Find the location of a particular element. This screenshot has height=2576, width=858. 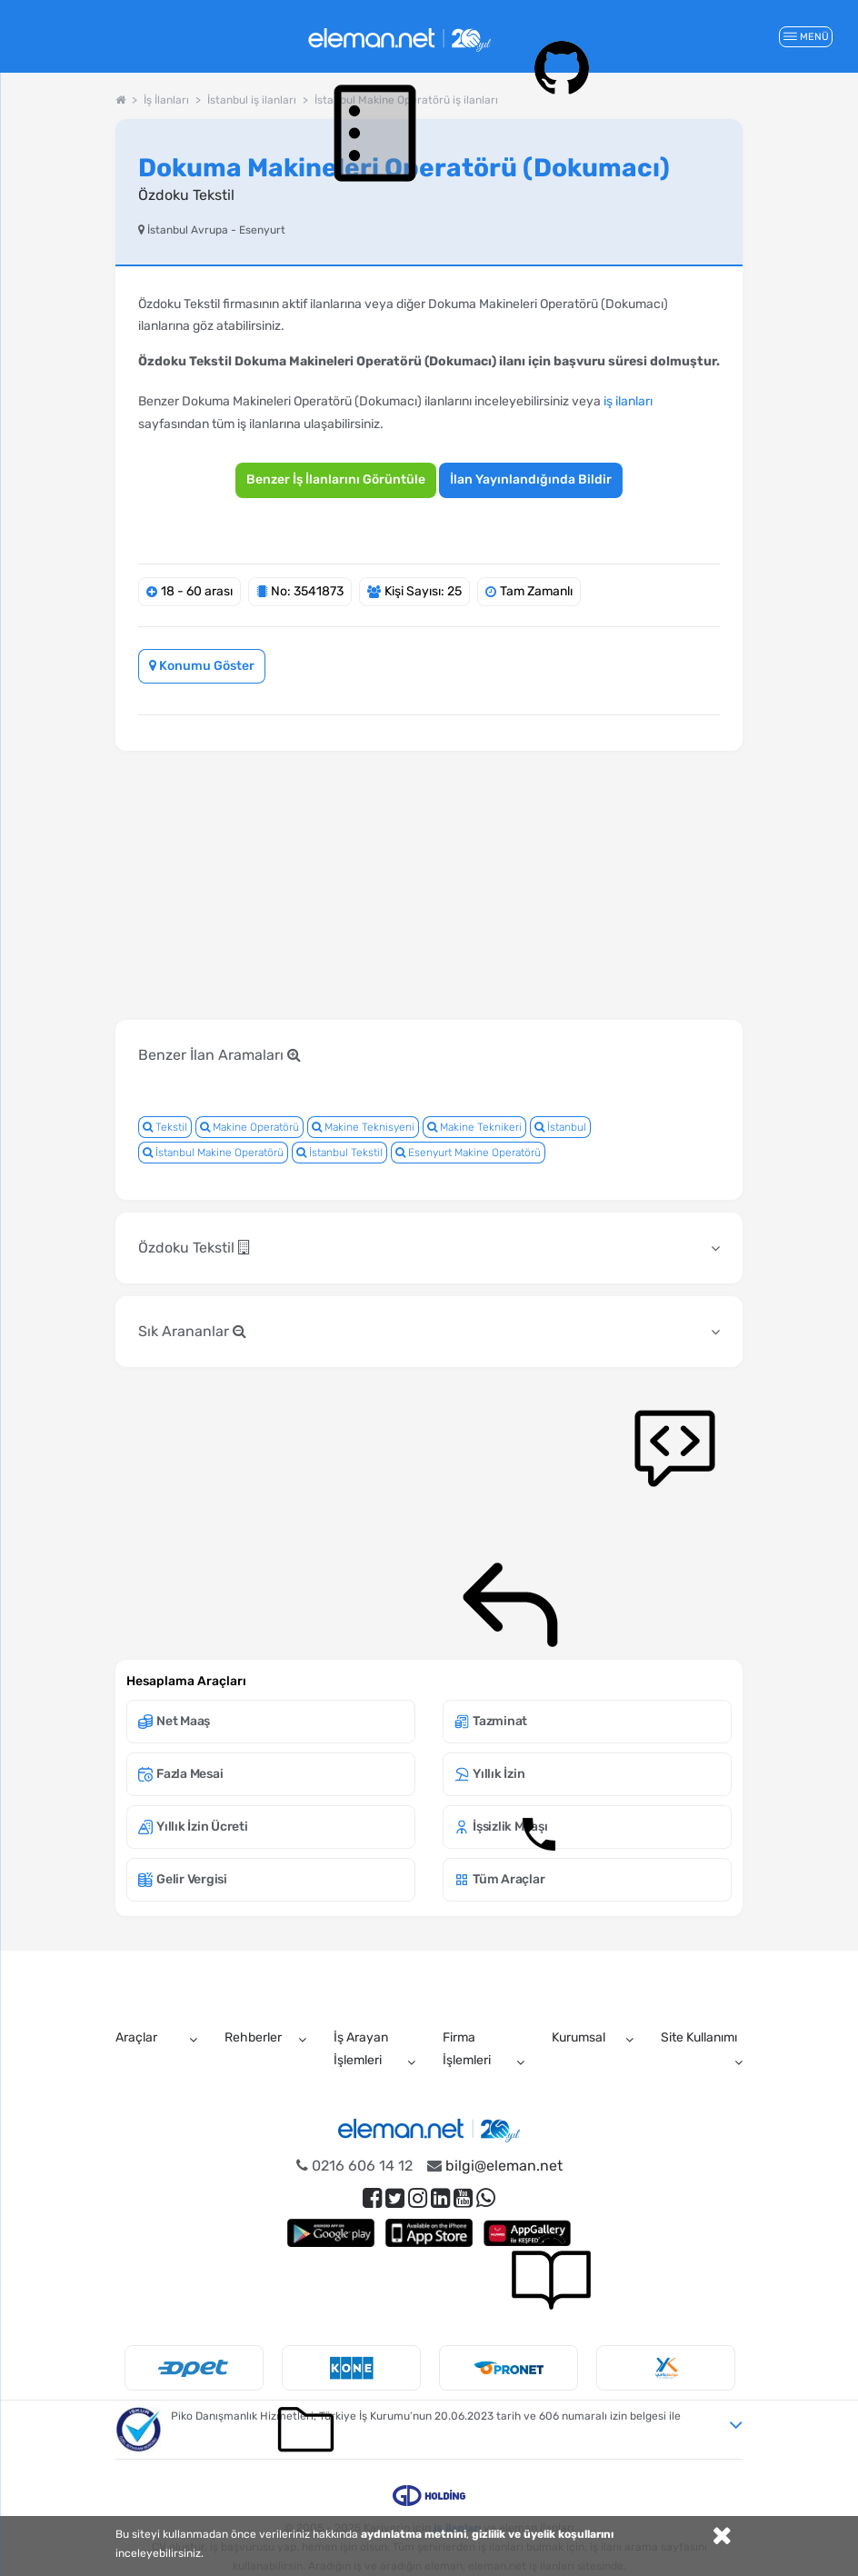

view user profile or contact details is located at coordinates (551, 2270).